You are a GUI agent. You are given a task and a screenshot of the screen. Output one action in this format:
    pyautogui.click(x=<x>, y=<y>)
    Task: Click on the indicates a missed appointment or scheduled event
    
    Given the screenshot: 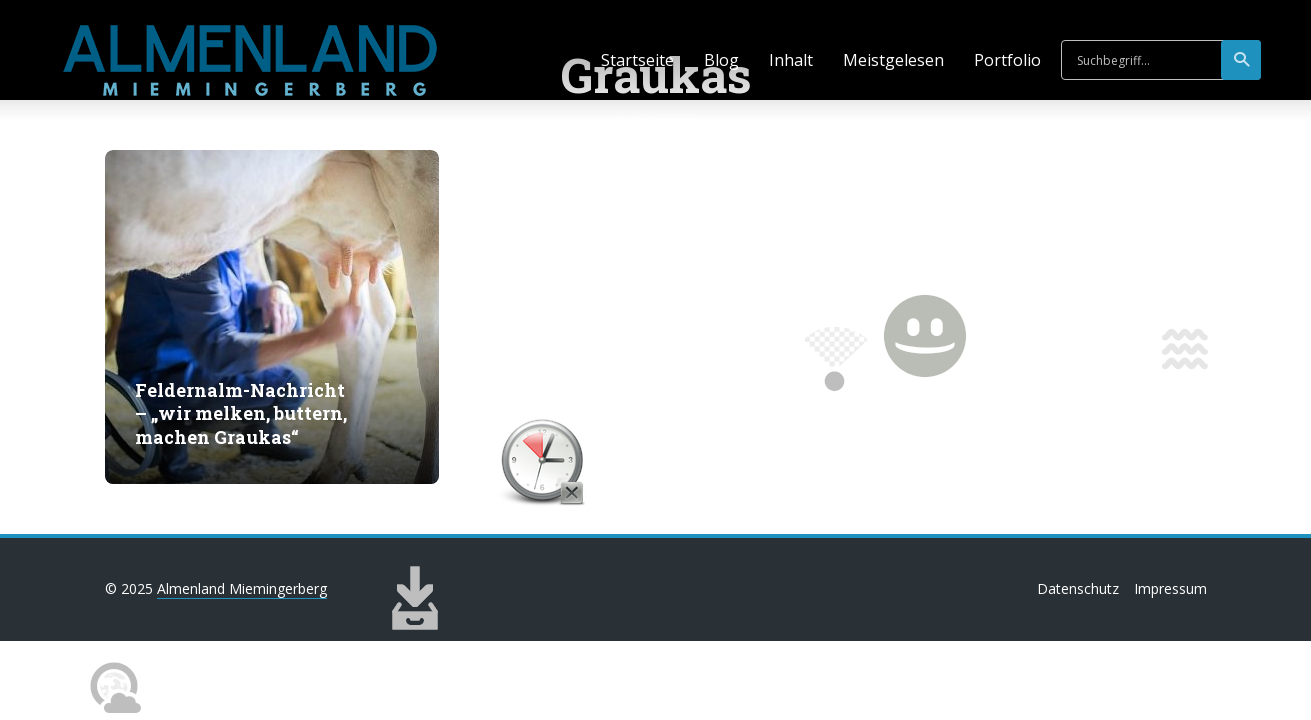 What is the action you would take?
    pyautogui.click(x=544, y=460)
    